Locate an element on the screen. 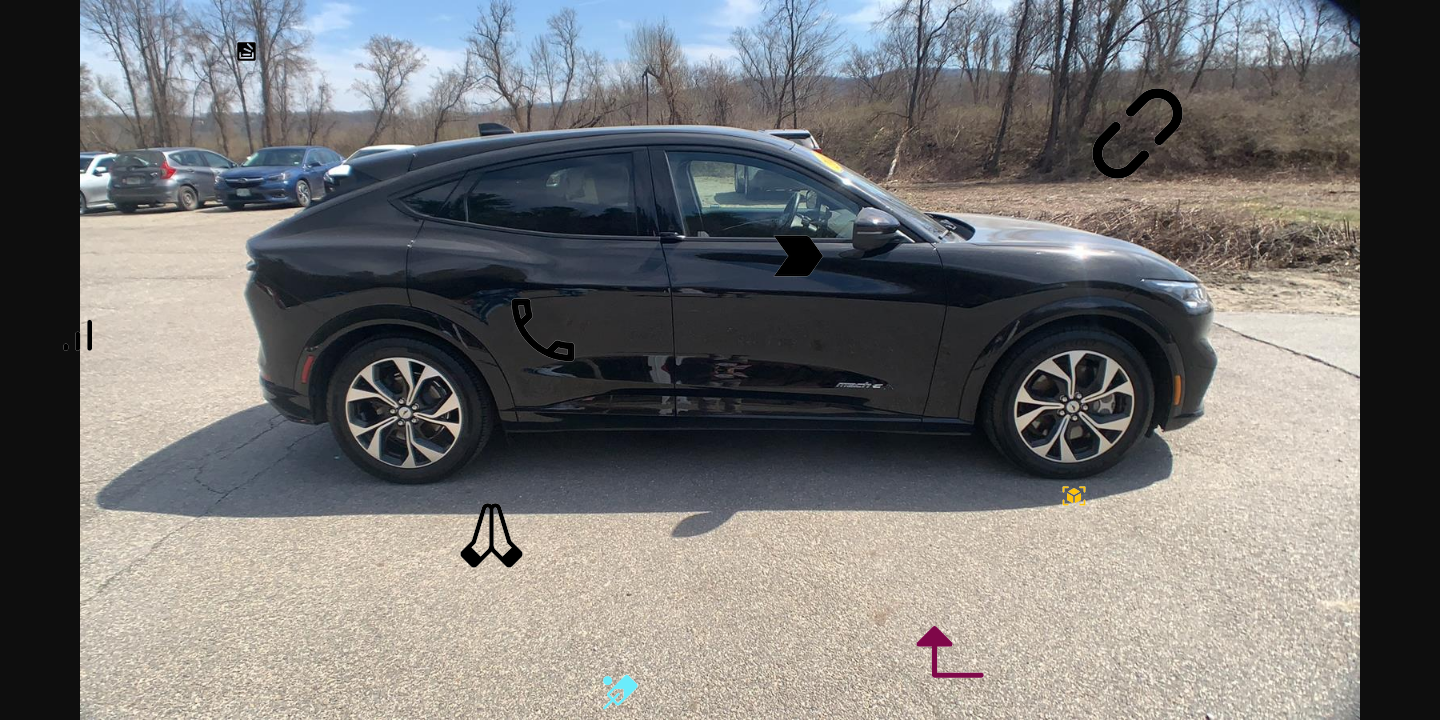  go back and up to previous level is located at coordinates (947, 654).